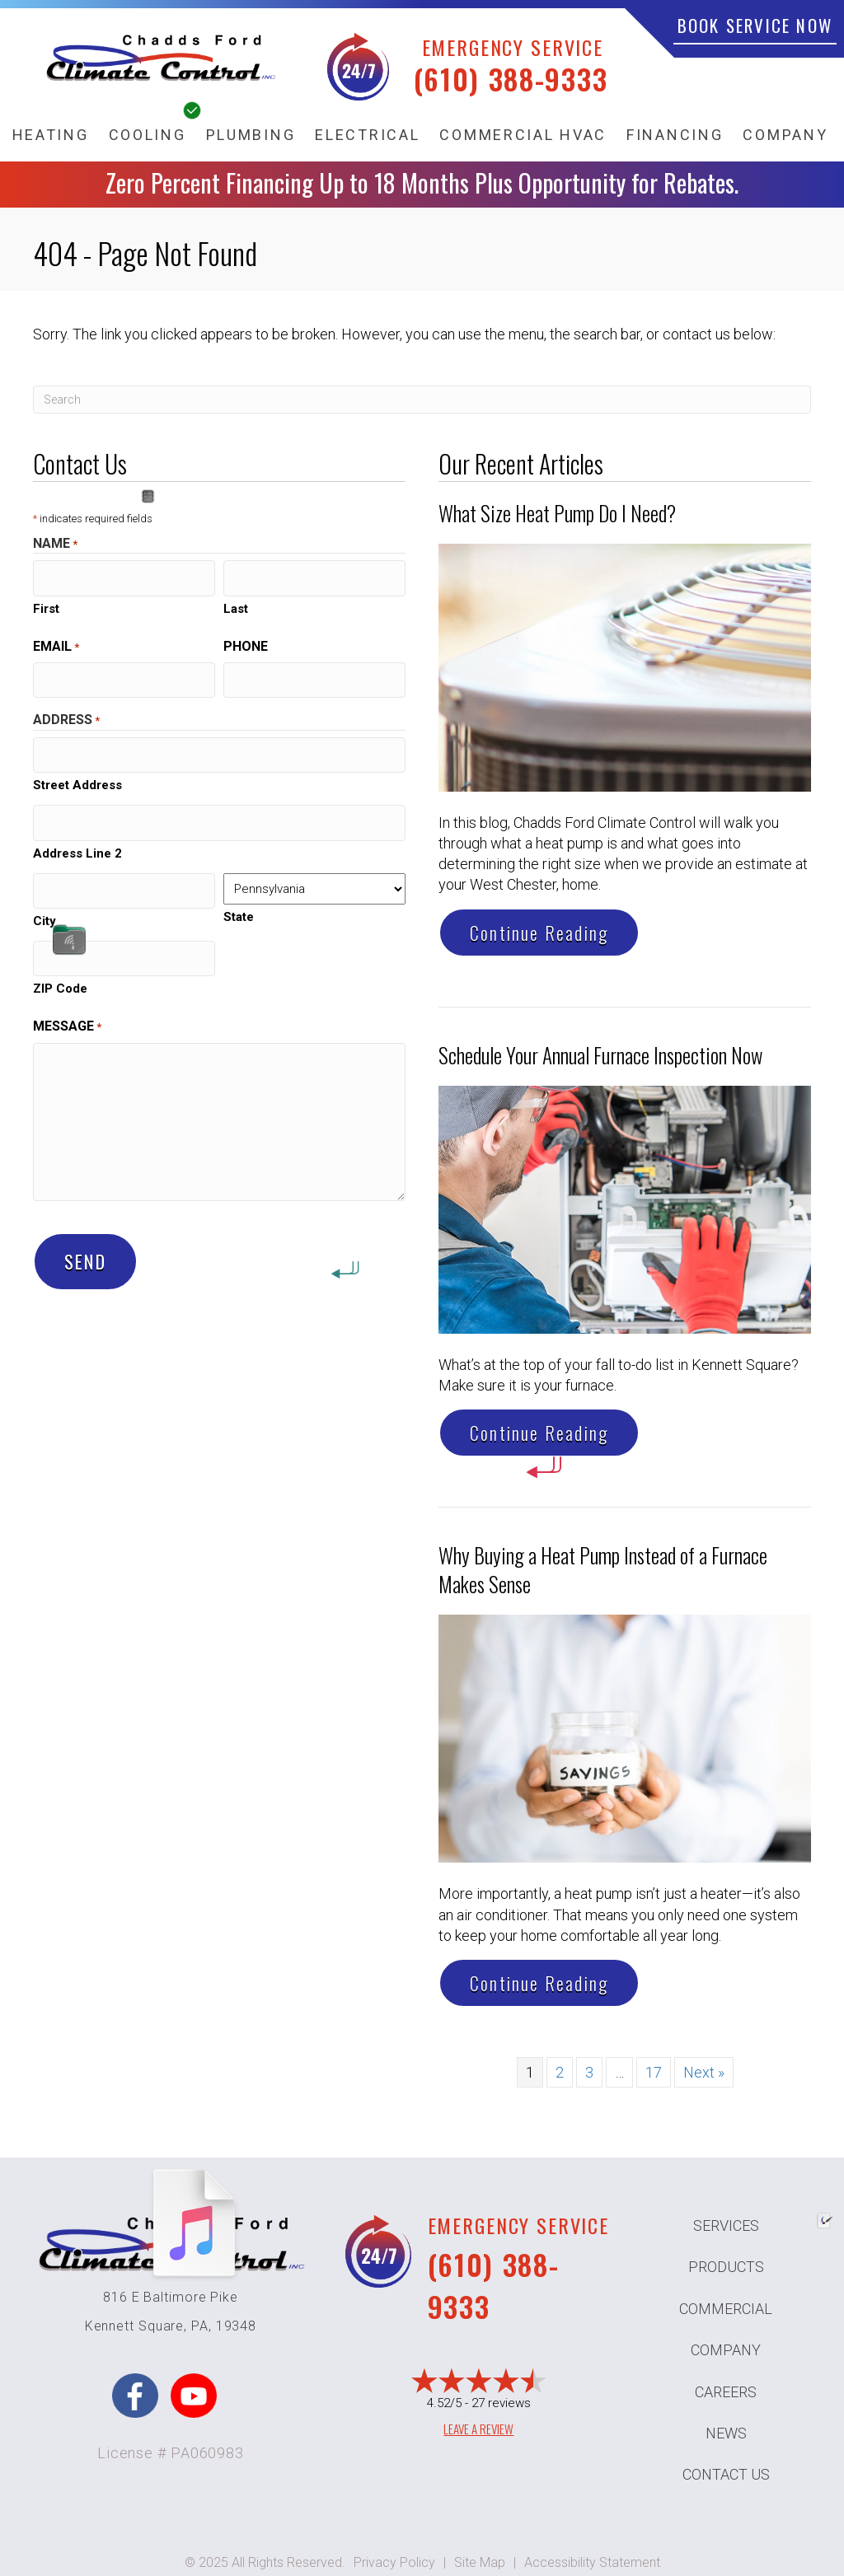 The height and width of the screenshot is (2576, 844). I want to click on firmware file or binary data, so click(148, 496).